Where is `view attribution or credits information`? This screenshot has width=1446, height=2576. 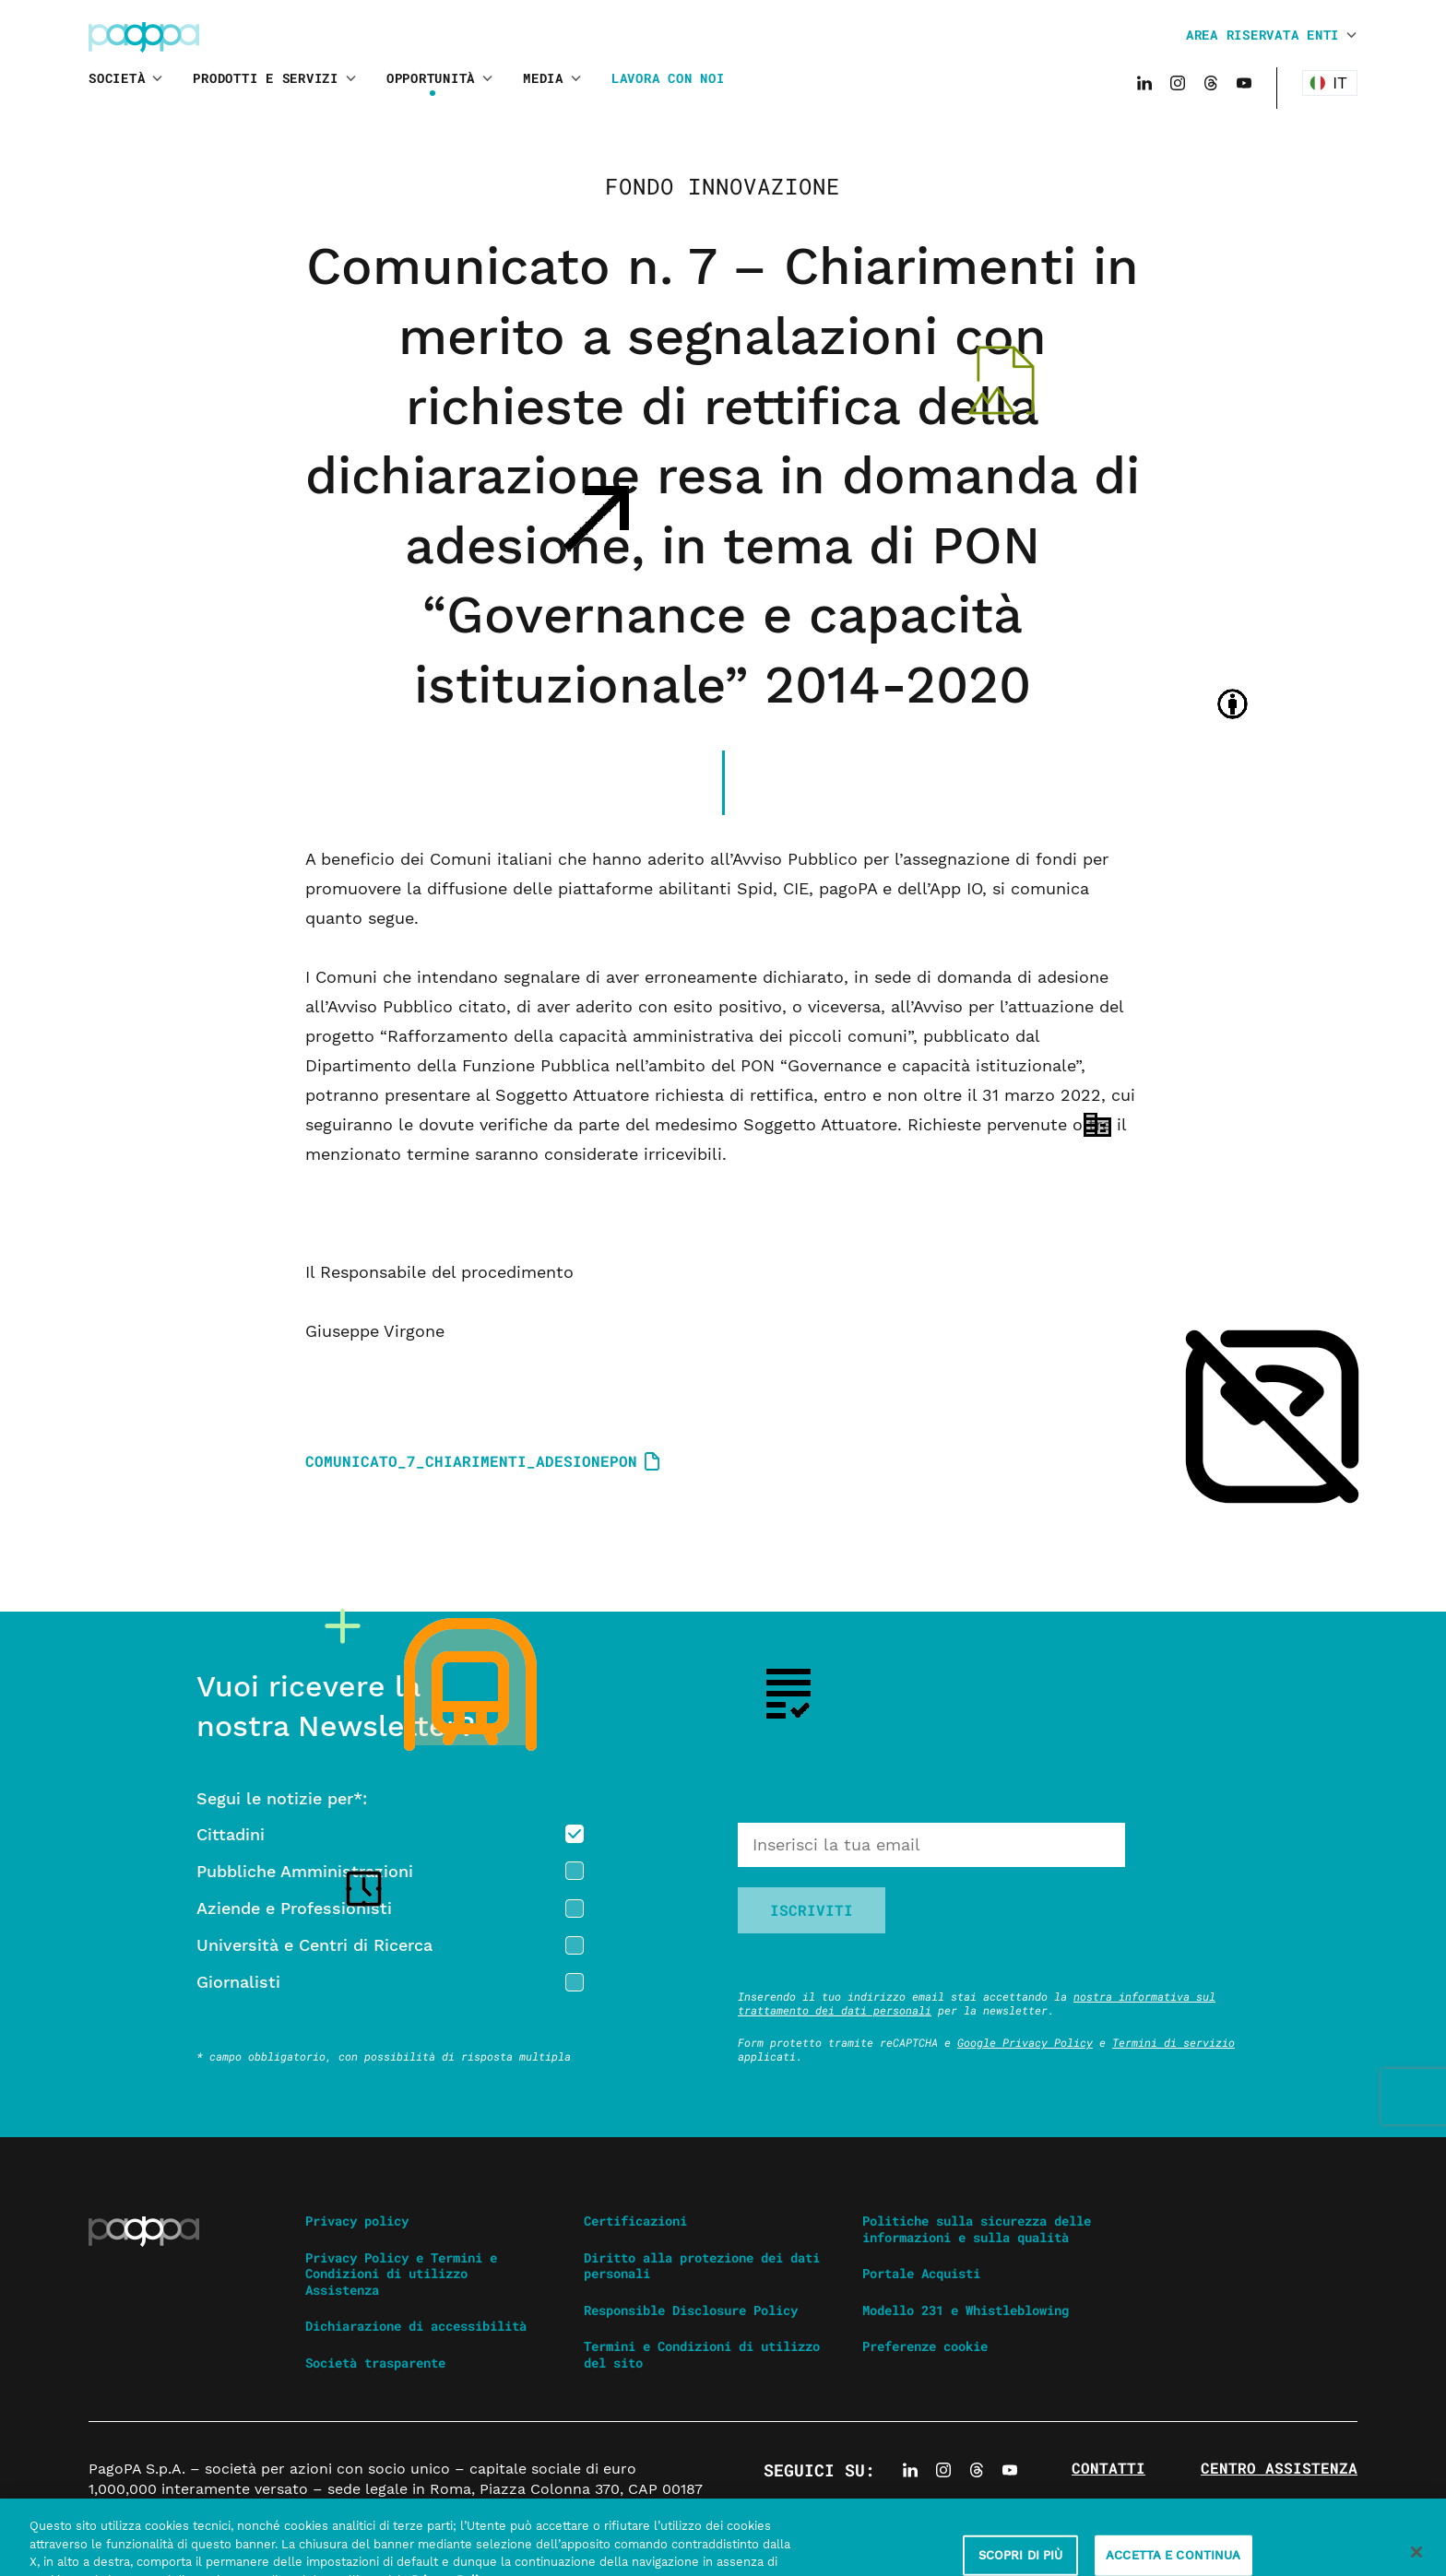 view attribution or credits information is located at coordinates (1232, 703).